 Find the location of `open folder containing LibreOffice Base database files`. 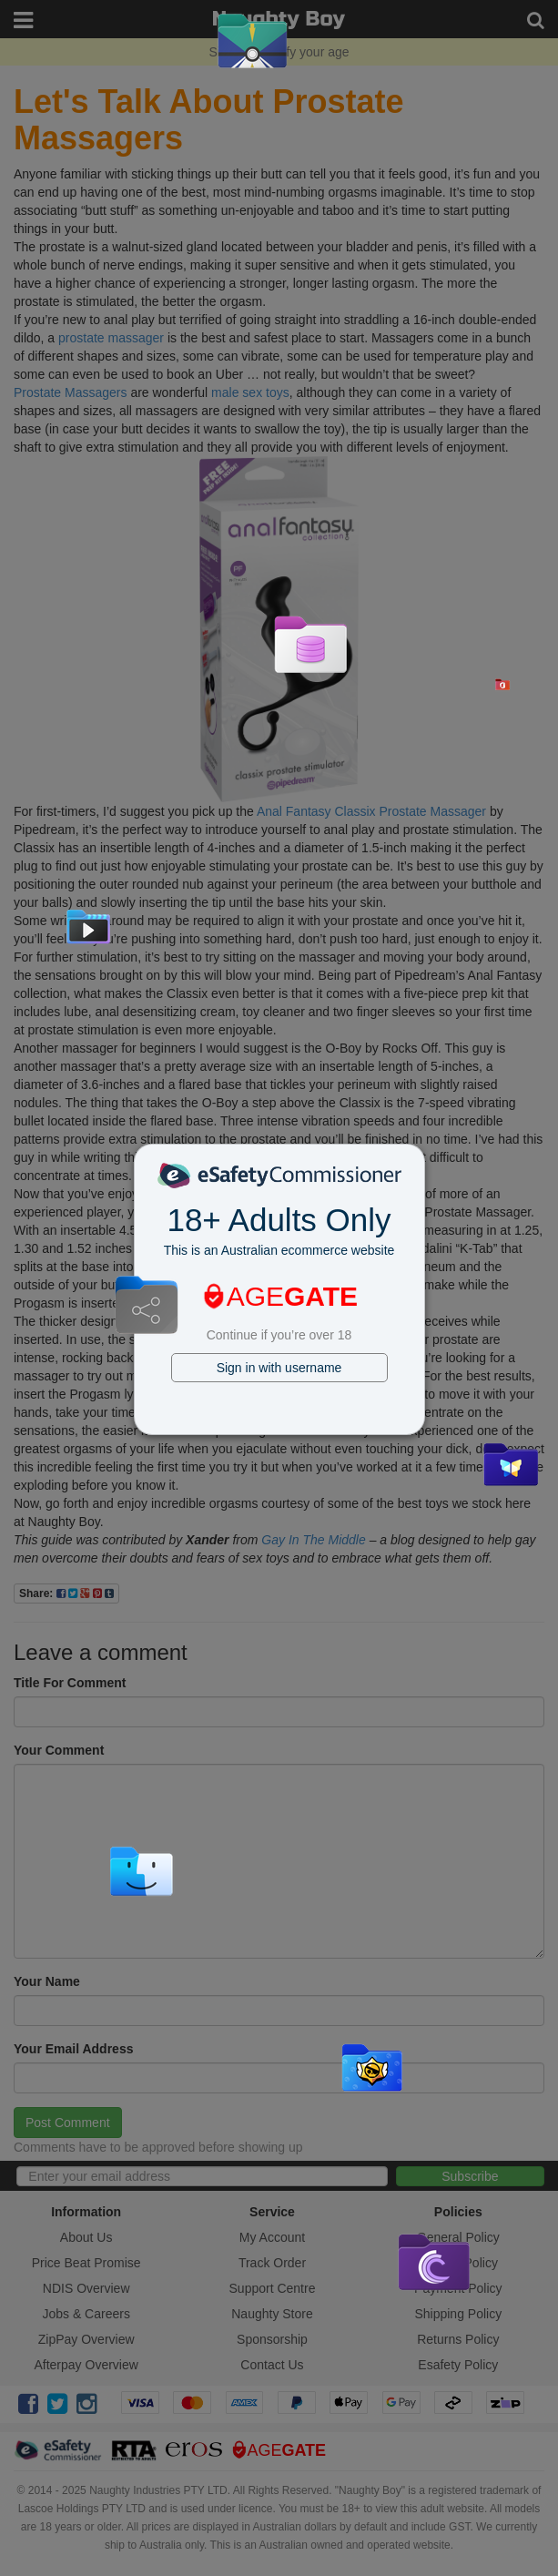

open folder containing LibreOffice Base database files is located at coordinates (310, 647).